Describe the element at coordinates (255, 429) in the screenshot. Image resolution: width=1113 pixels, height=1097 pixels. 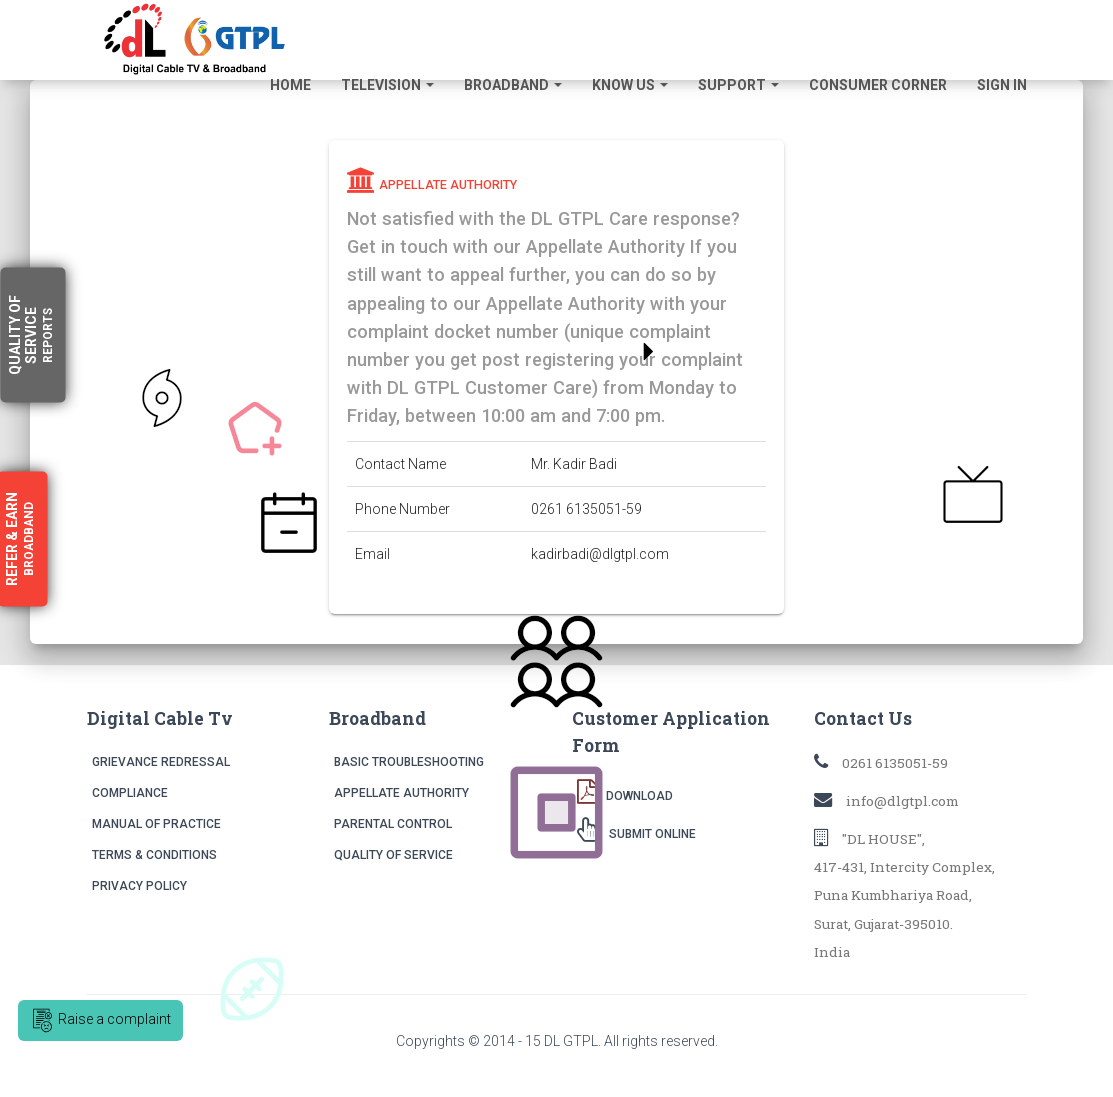
I see `add a new shape or polygon element` at that location.